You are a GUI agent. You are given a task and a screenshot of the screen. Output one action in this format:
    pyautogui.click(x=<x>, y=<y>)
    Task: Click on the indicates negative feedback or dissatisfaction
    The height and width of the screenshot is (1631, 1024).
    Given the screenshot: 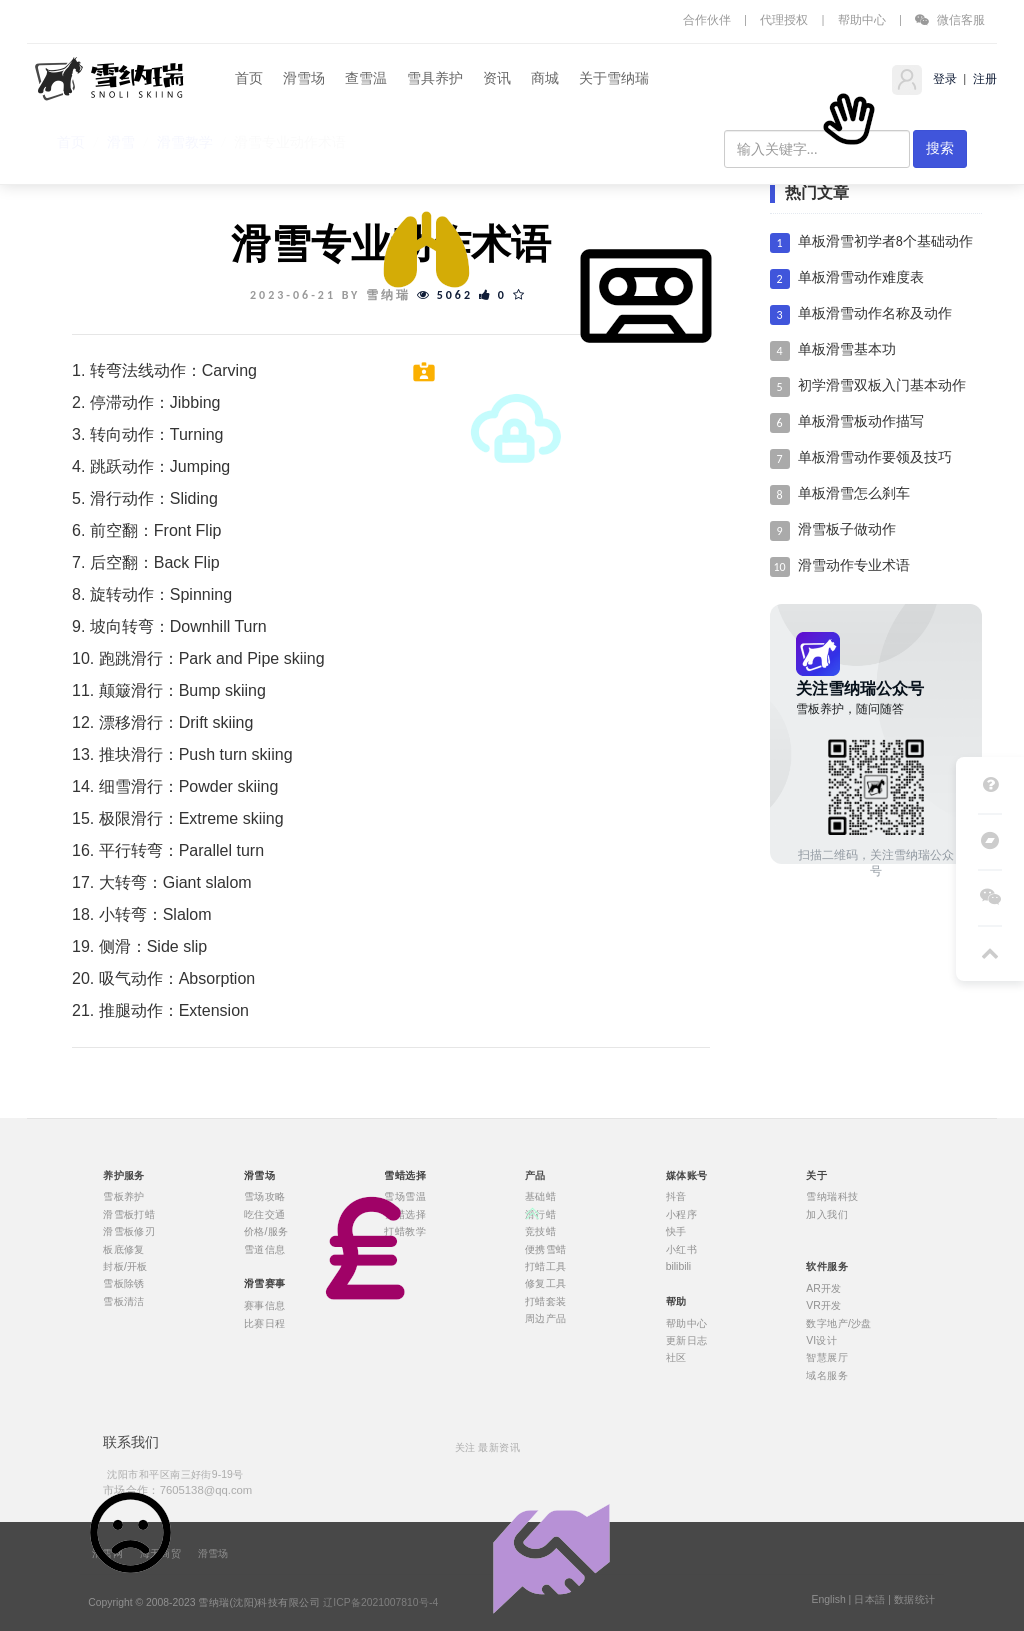 What is the action you would take?
    pyautogui.click(x=130, y=1532)
    